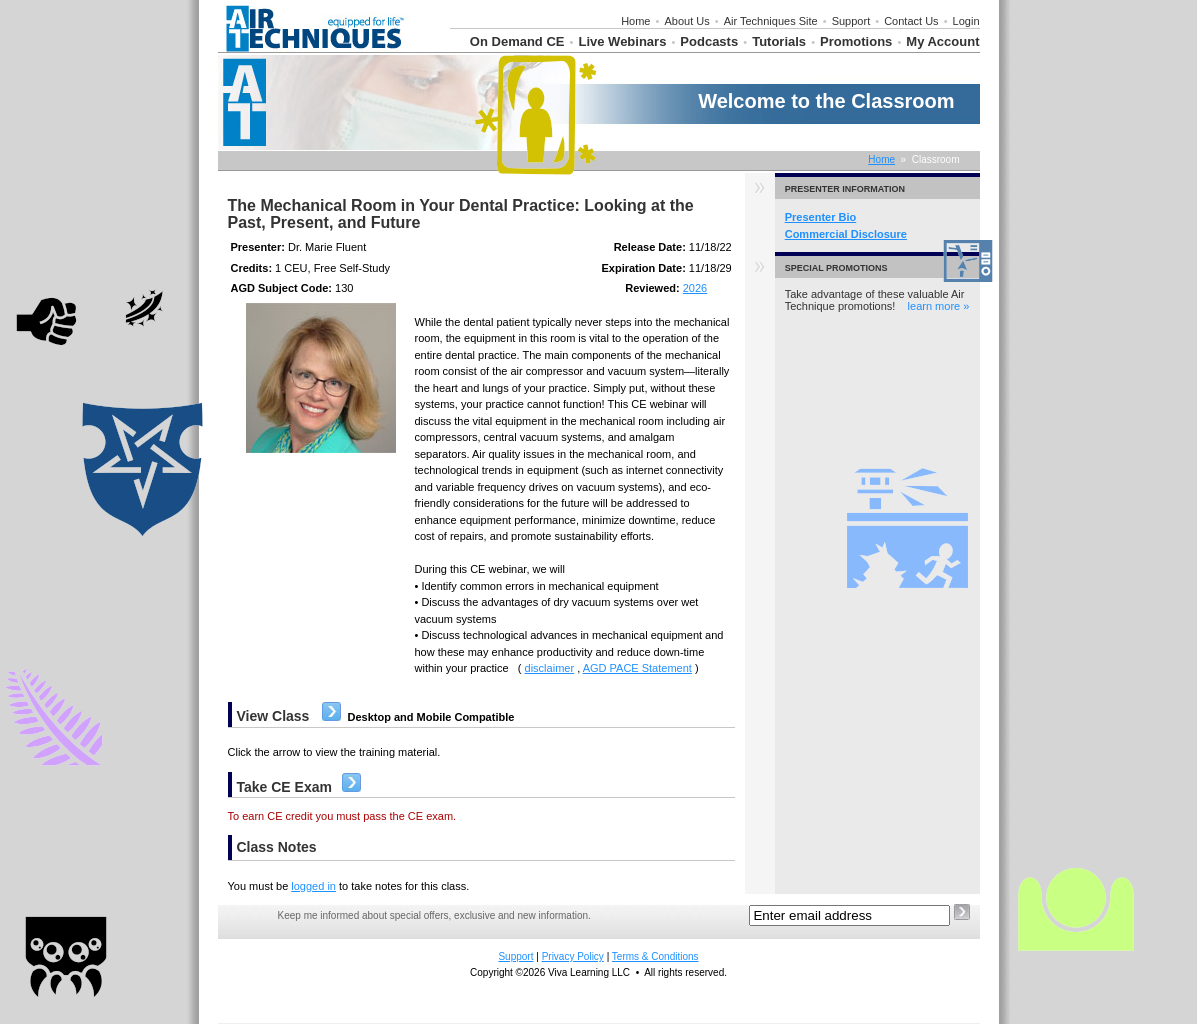  What do you see at coordinates (66, 957) in the screenshot?
I see `spider or arachnid enemy character in a game` at bounding box center [66, 957].